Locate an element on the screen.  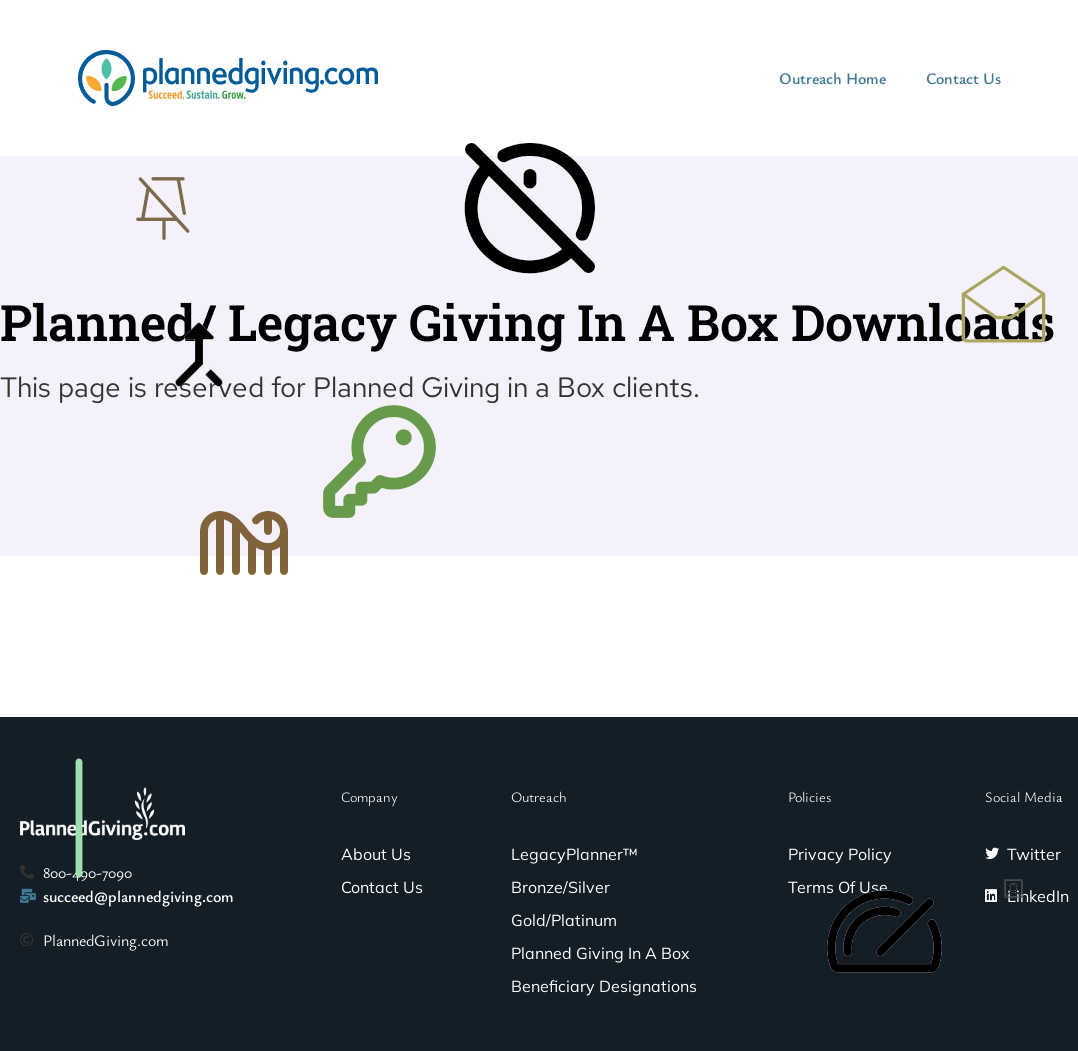
access amusement park or theme park information is located at coordinates (244, 543).